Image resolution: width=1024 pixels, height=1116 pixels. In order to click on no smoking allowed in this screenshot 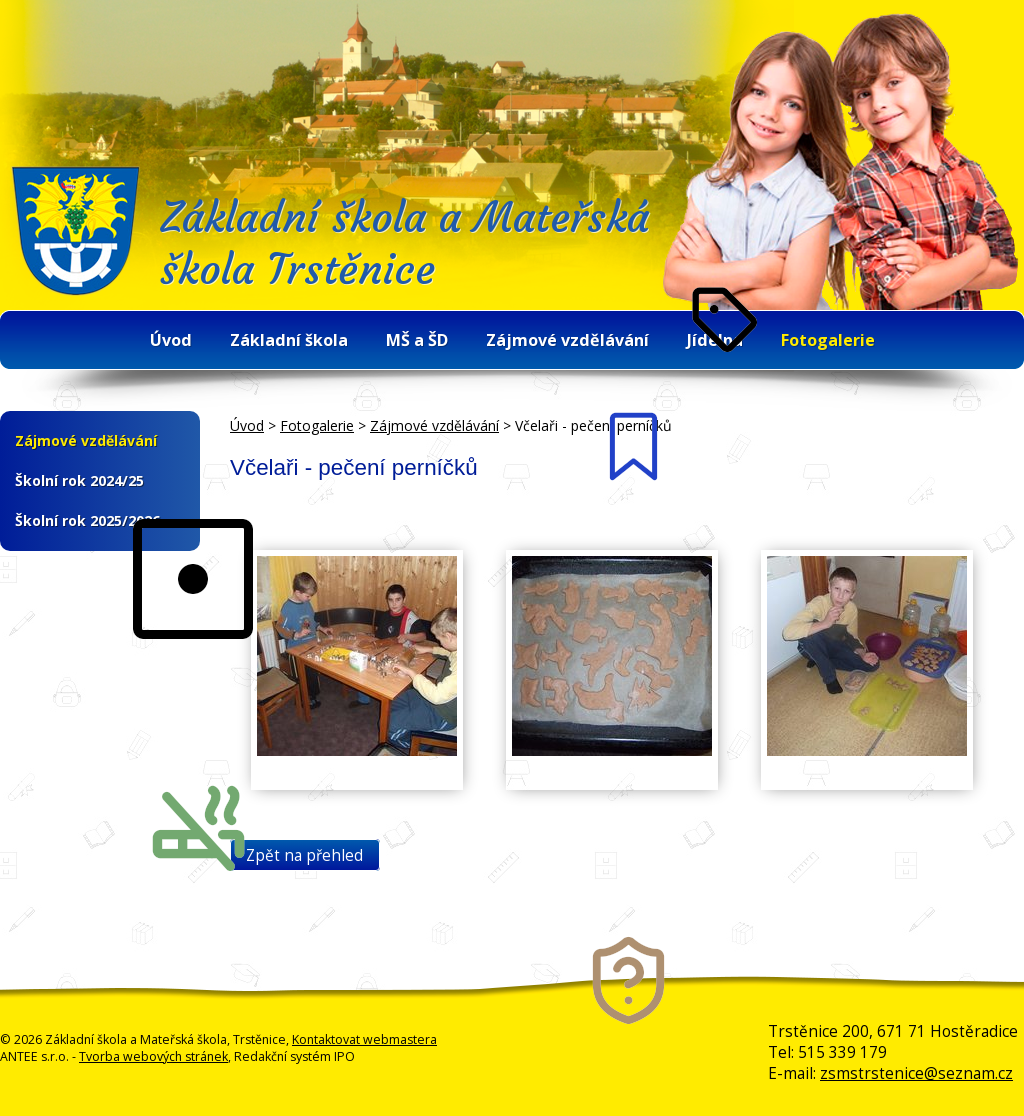, I will do `click(198, 831)`.